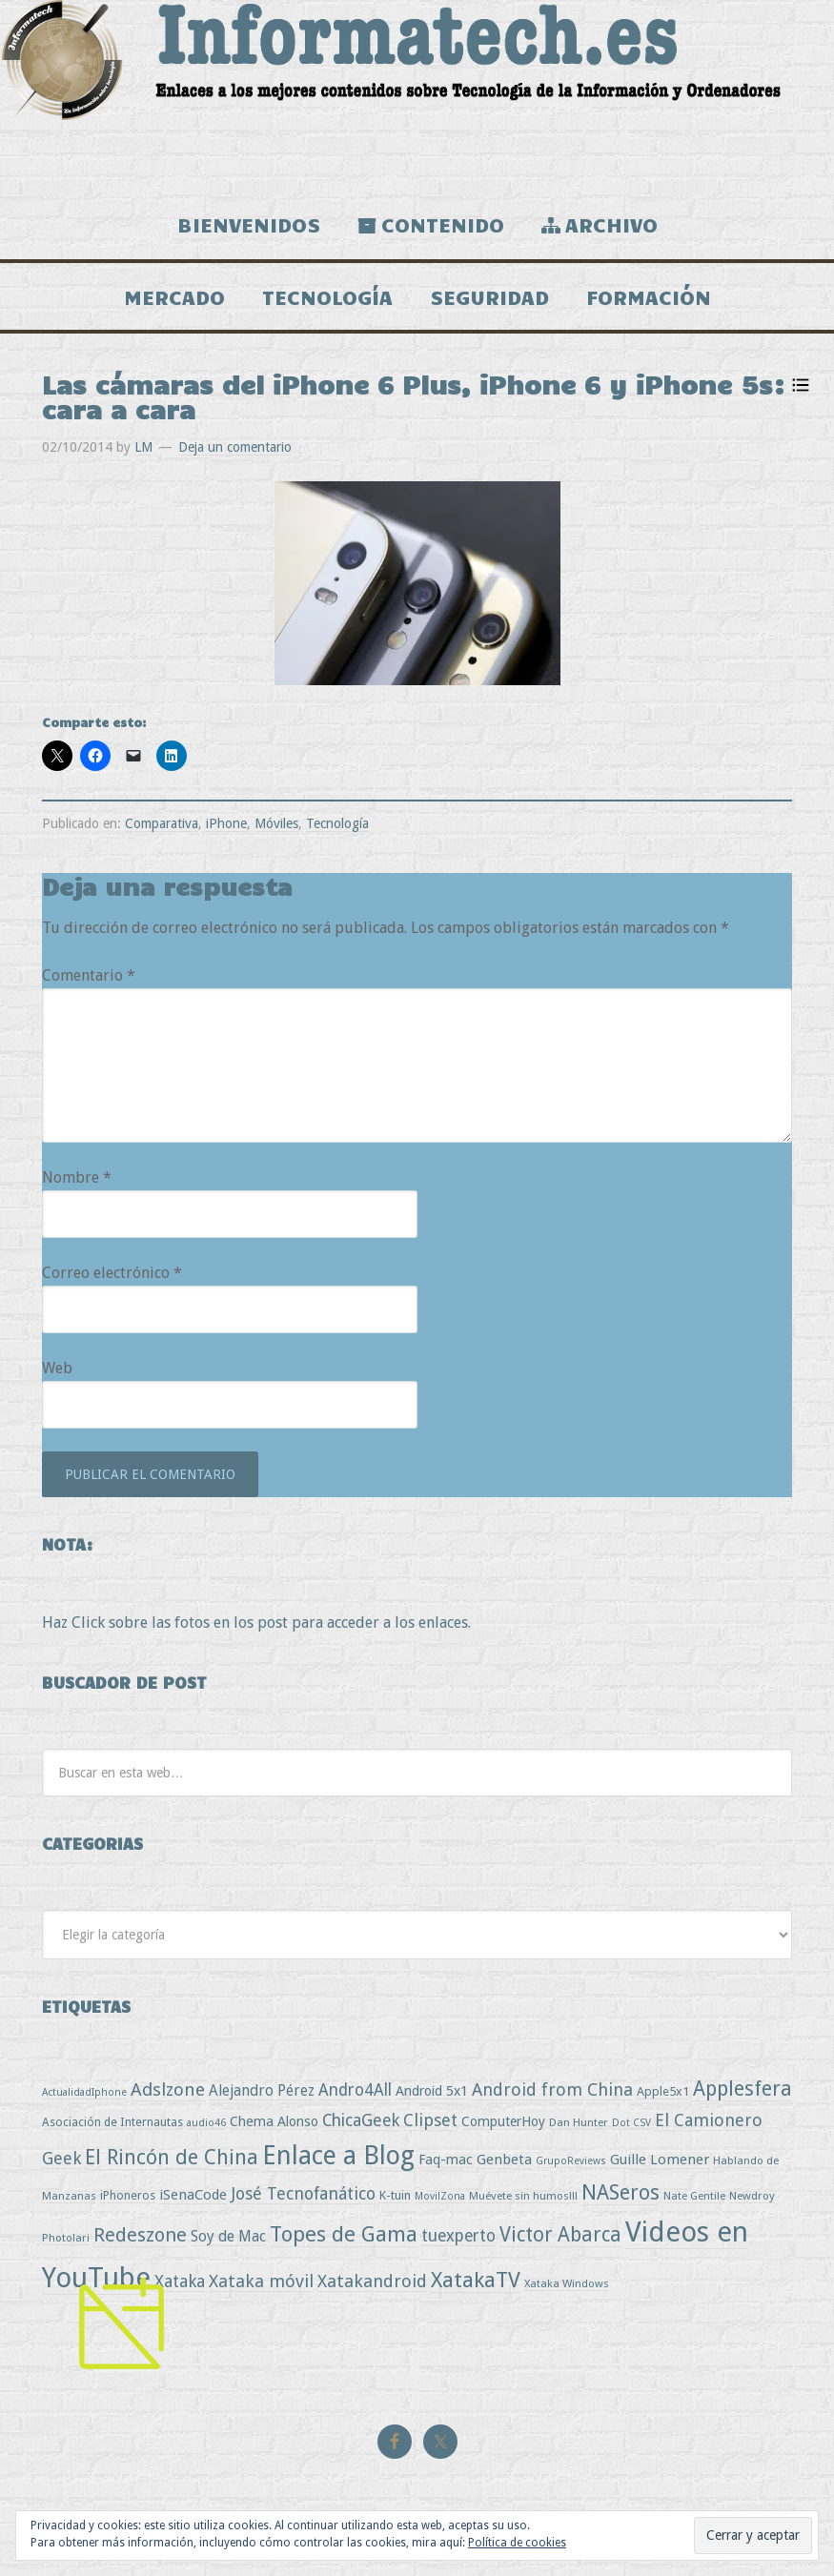  Describe the element at coordinates (801, 385) in the screenshot. I see `view items in a bulleted list format` at that location.